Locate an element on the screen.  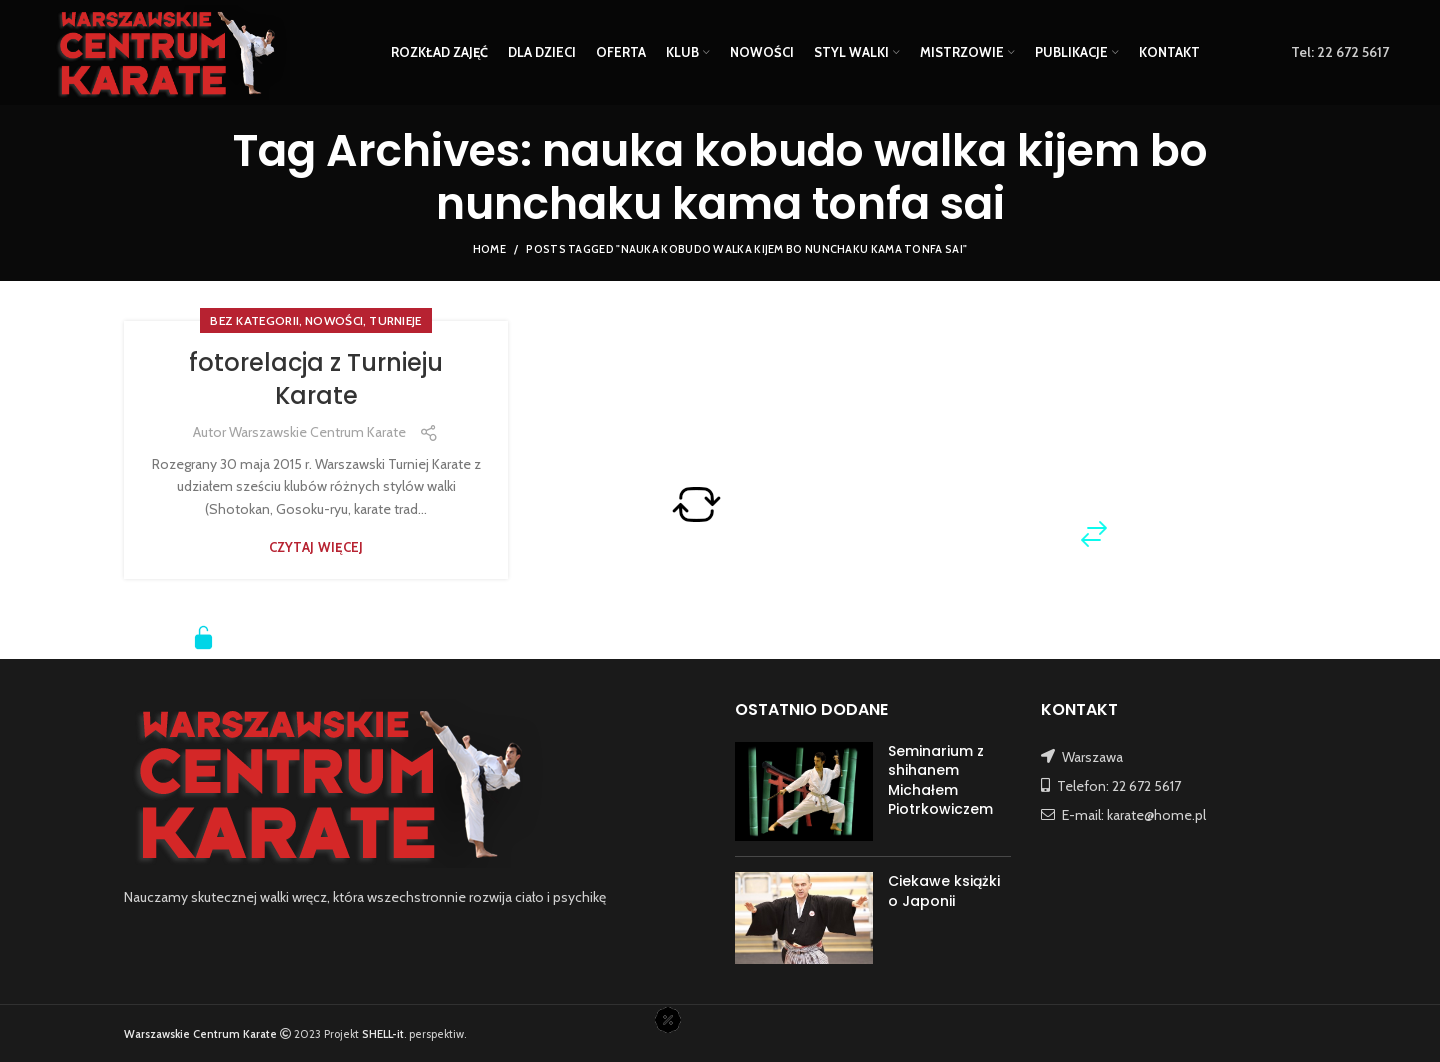
unlock or access secured content is located at coordinates (203, 637).